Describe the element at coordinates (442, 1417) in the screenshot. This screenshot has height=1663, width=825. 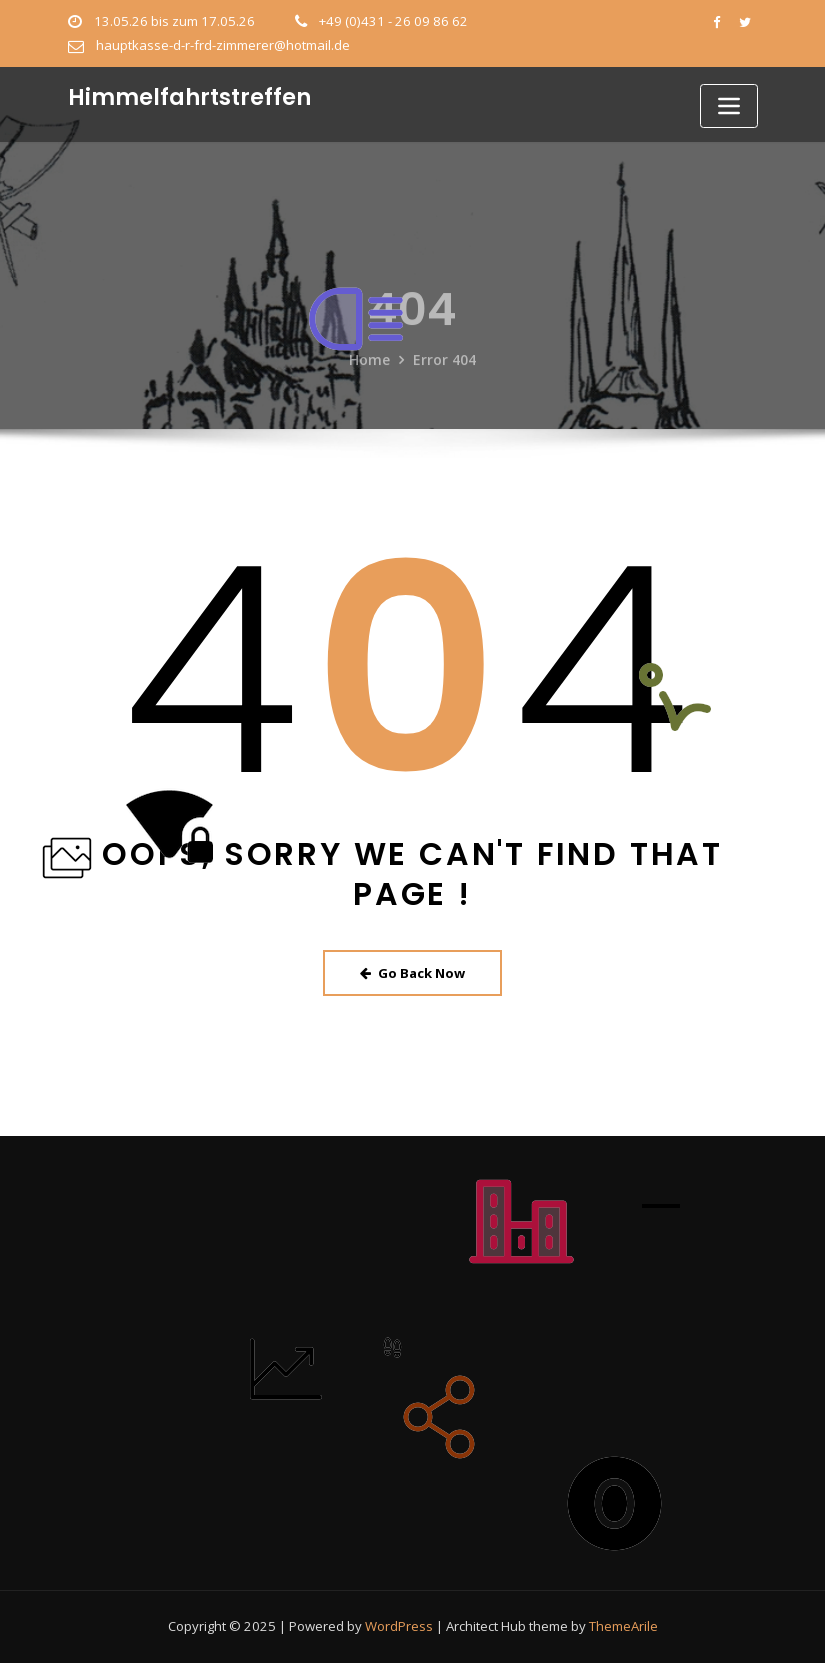
I see `share content with others` at that location.